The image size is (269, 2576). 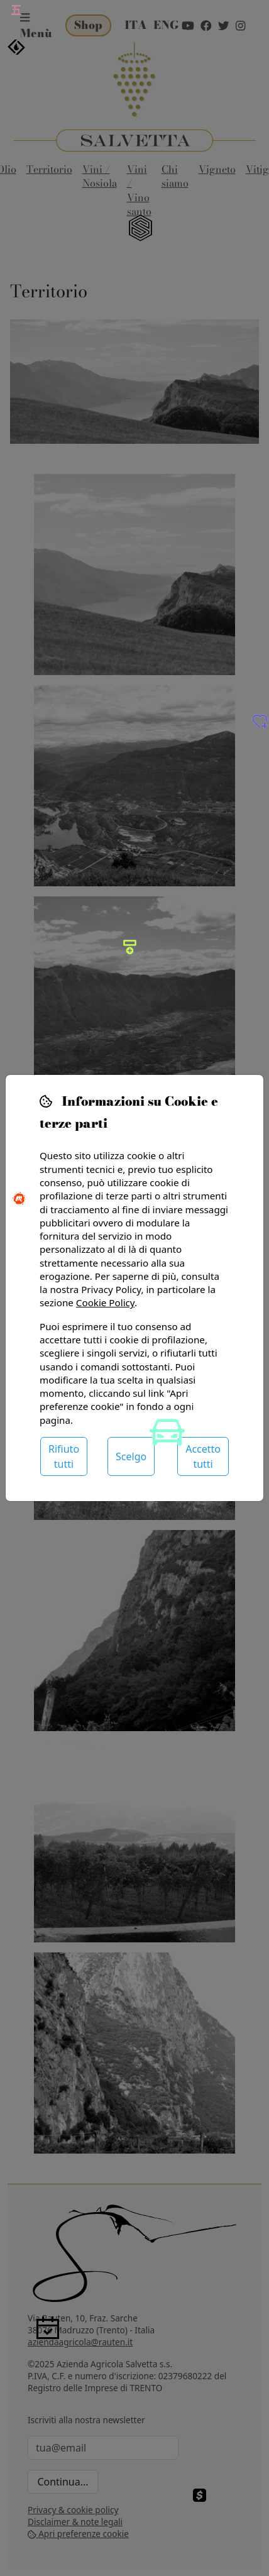 What do you see at coordinates (140, 228) in the screenshot?
I see `SurrealDB logo` at bounding box center [140, 228].